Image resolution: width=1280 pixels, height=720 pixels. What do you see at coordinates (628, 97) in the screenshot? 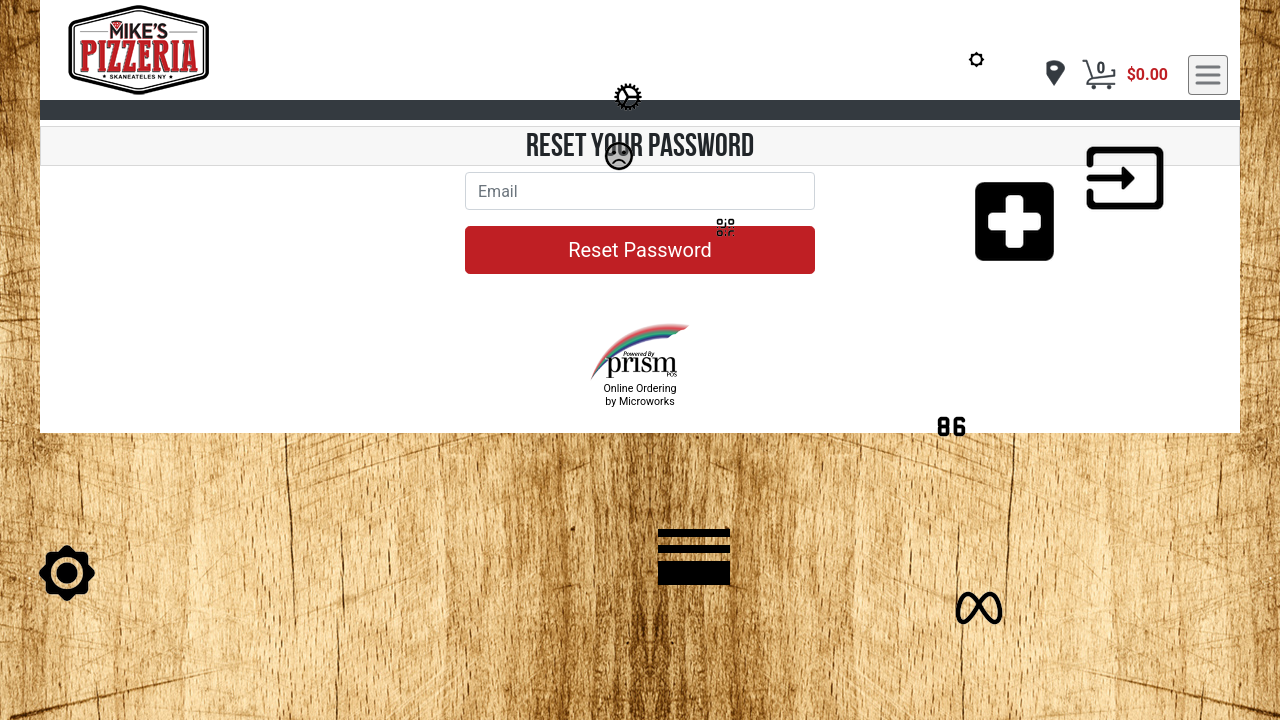
I see `access settings` at bounding box center [628, 97].